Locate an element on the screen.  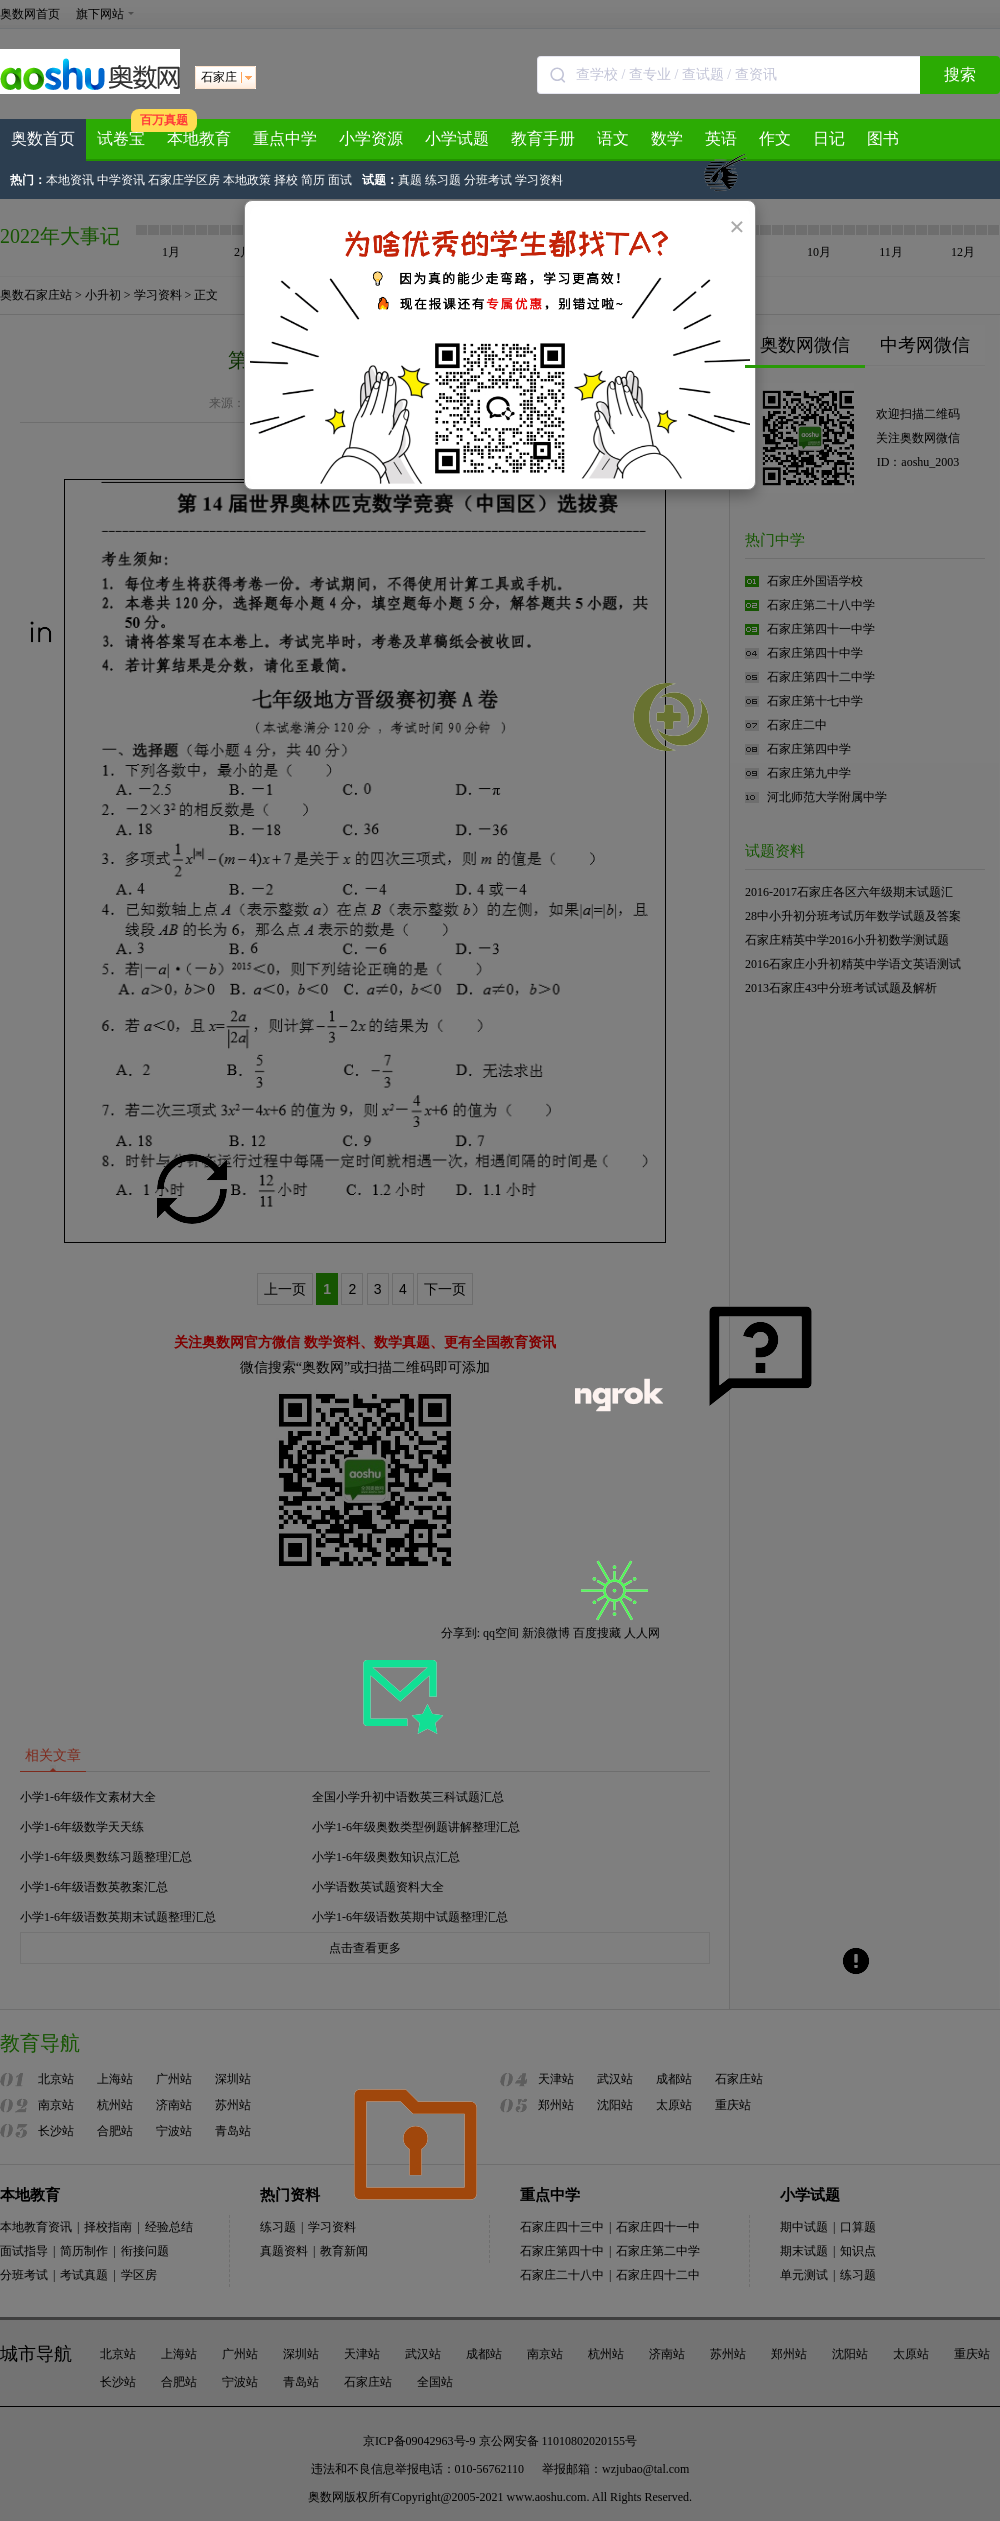
tokio async runtime for rust logo is located at coordinates (614, 1590).